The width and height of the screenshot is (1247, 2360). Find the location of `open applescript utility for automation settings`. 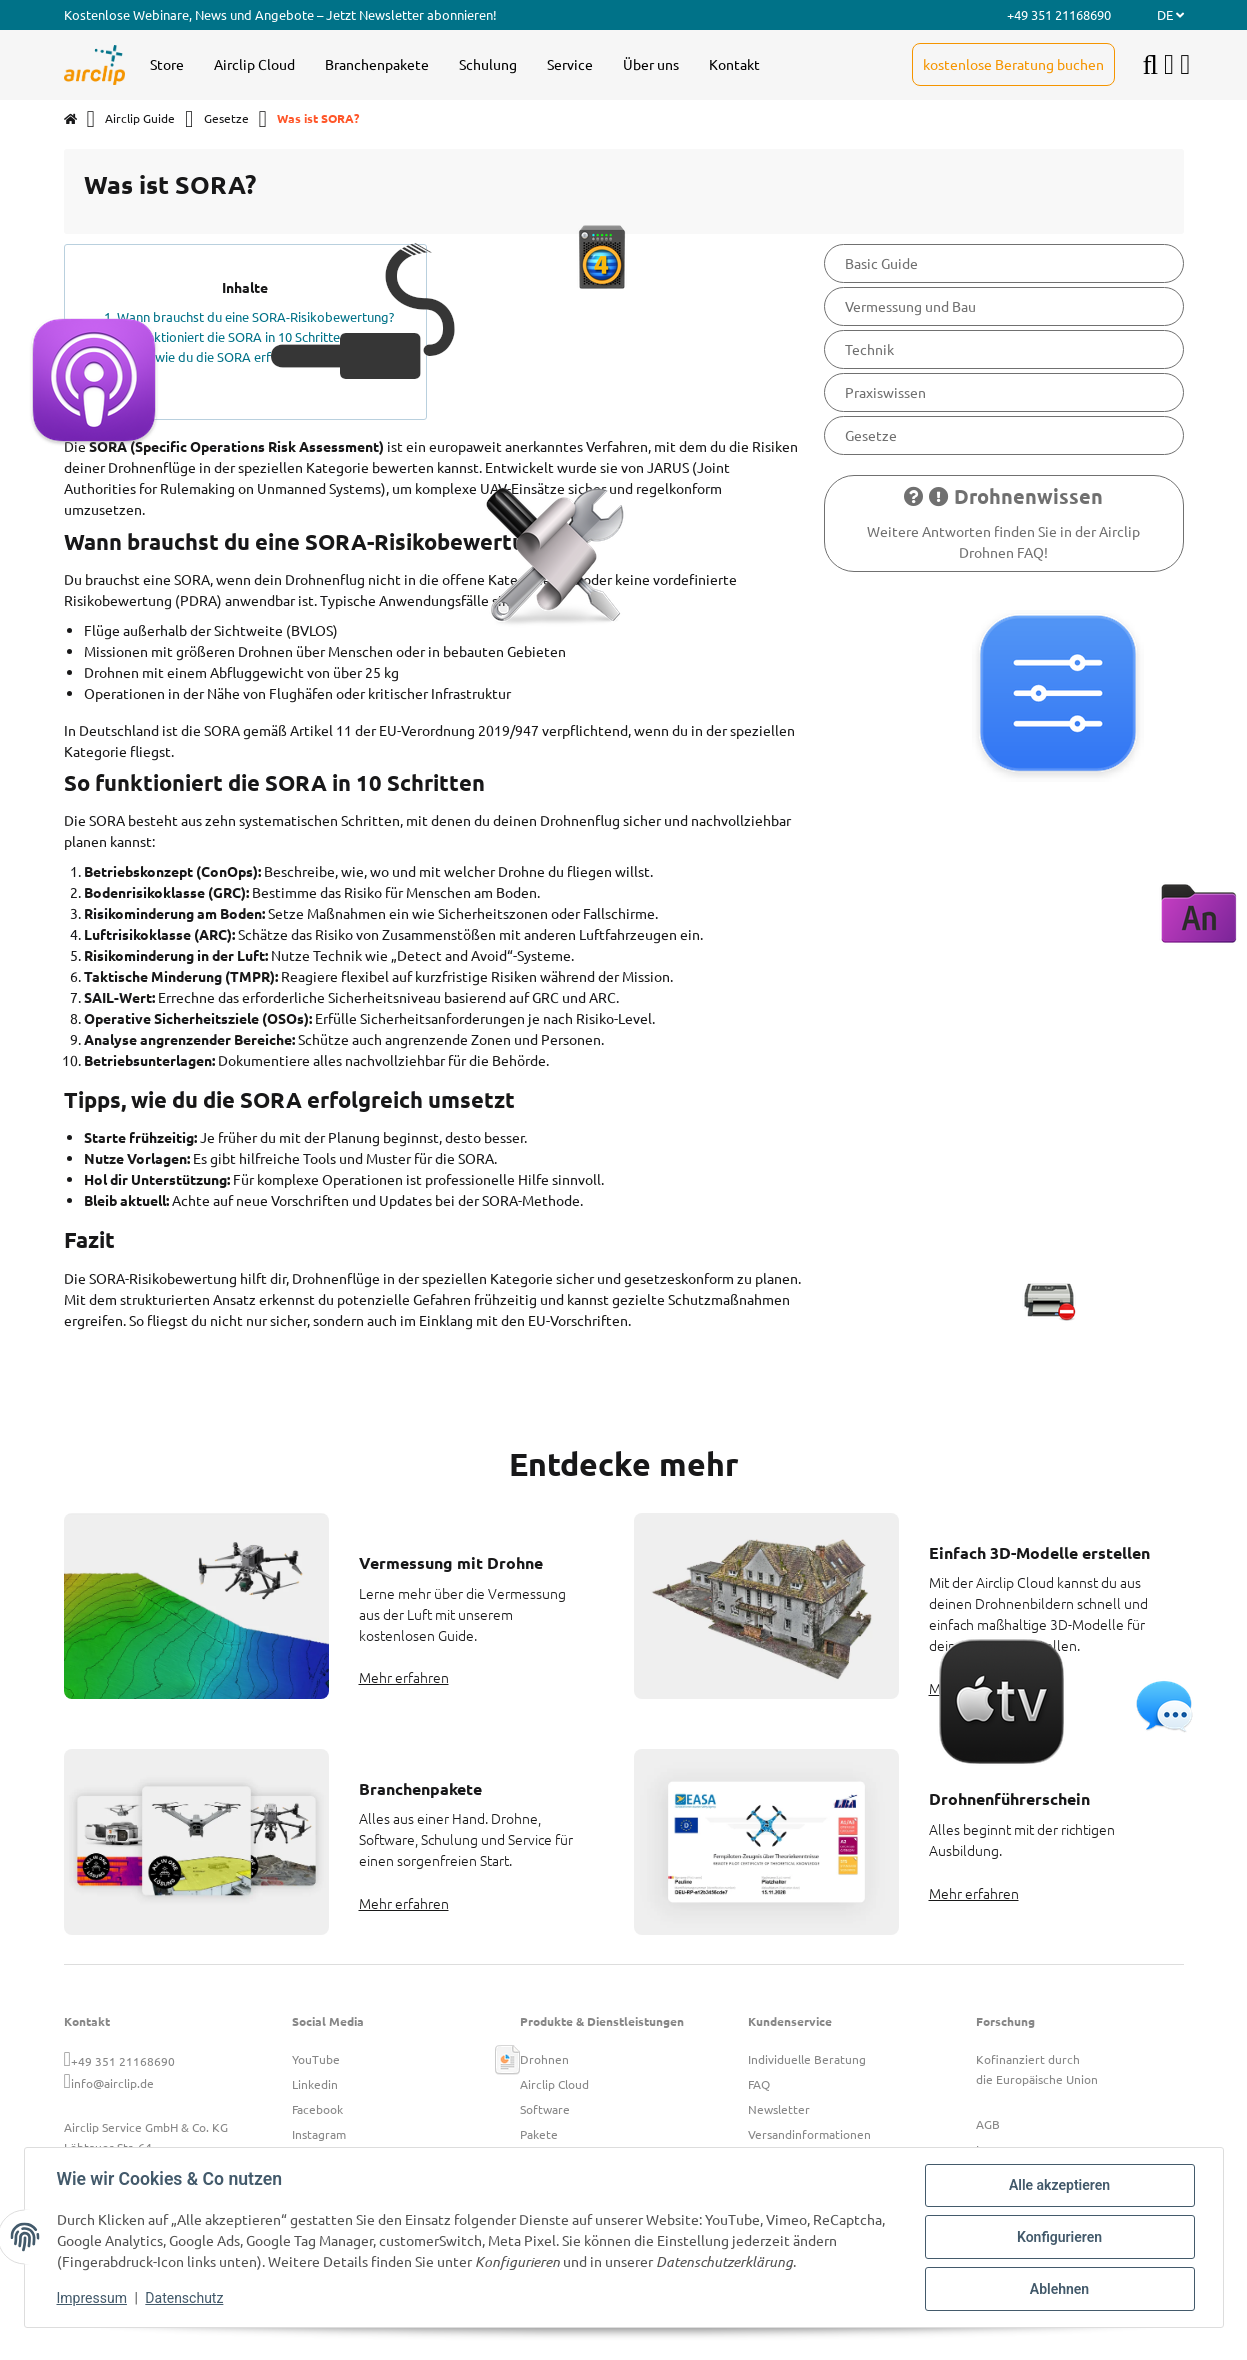

open applescript utility for automation settings is located at coordinates (555, 556).